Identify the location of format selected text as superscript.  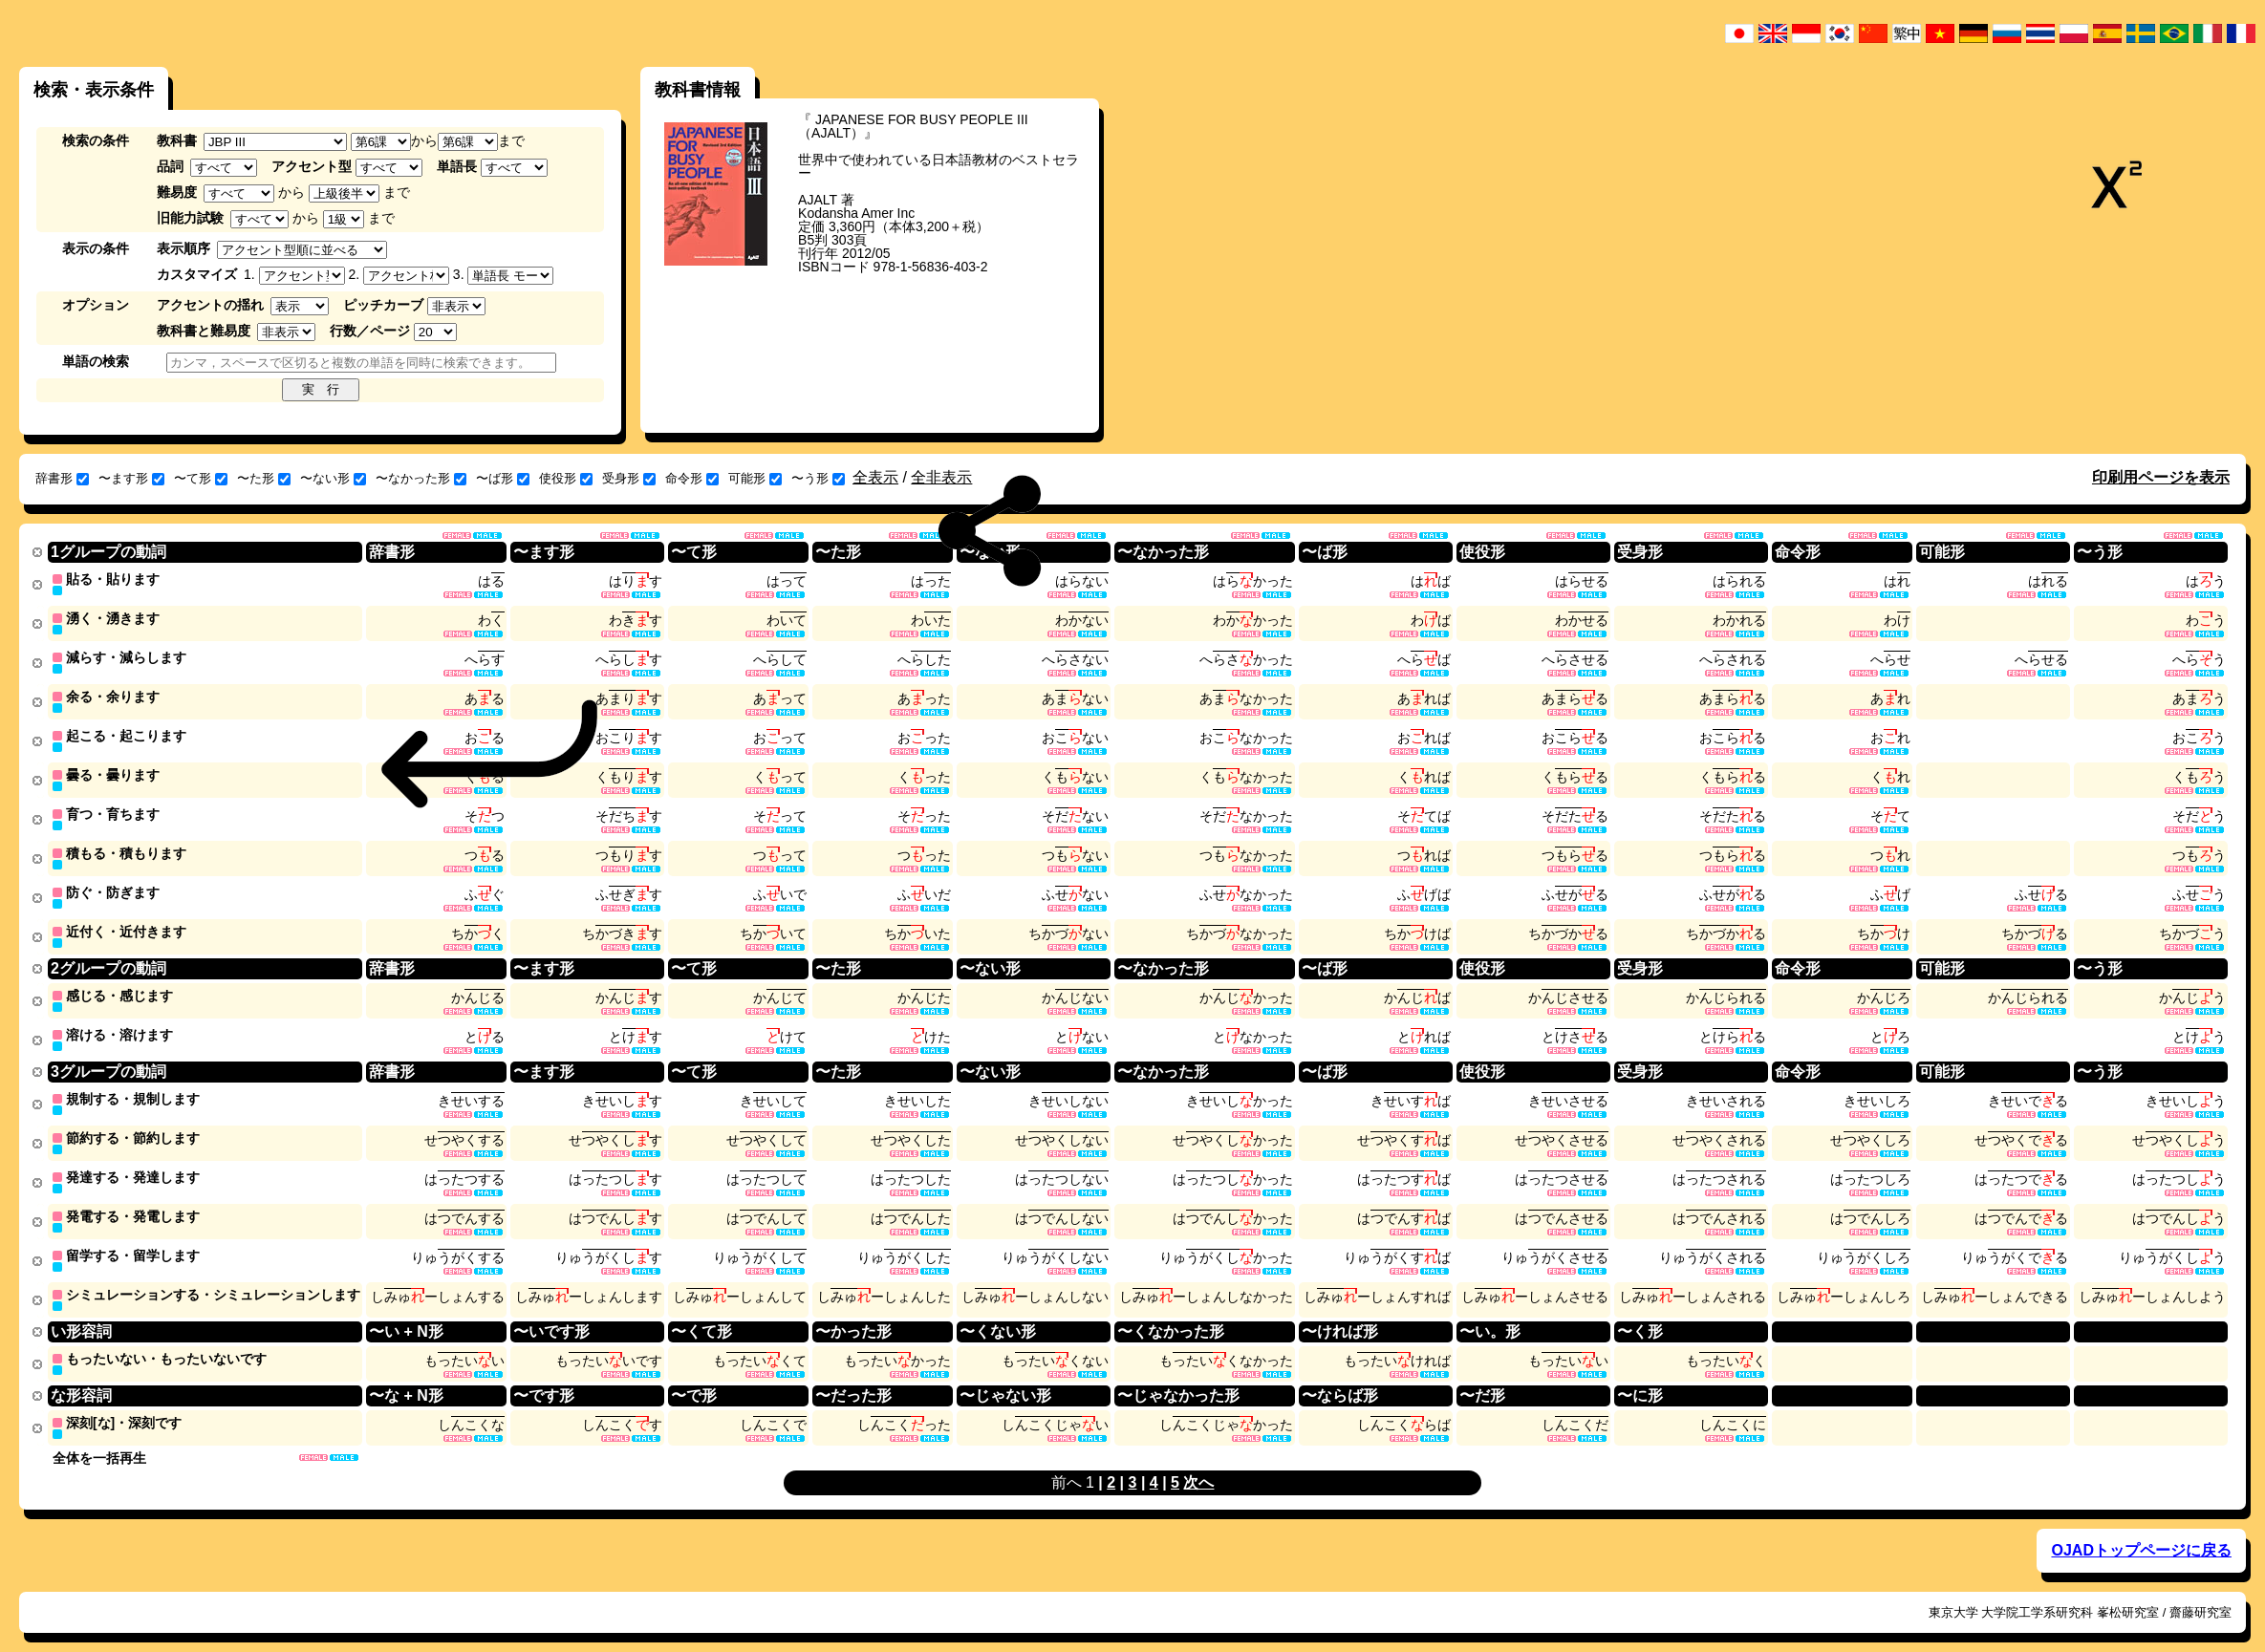
(2109, 184).